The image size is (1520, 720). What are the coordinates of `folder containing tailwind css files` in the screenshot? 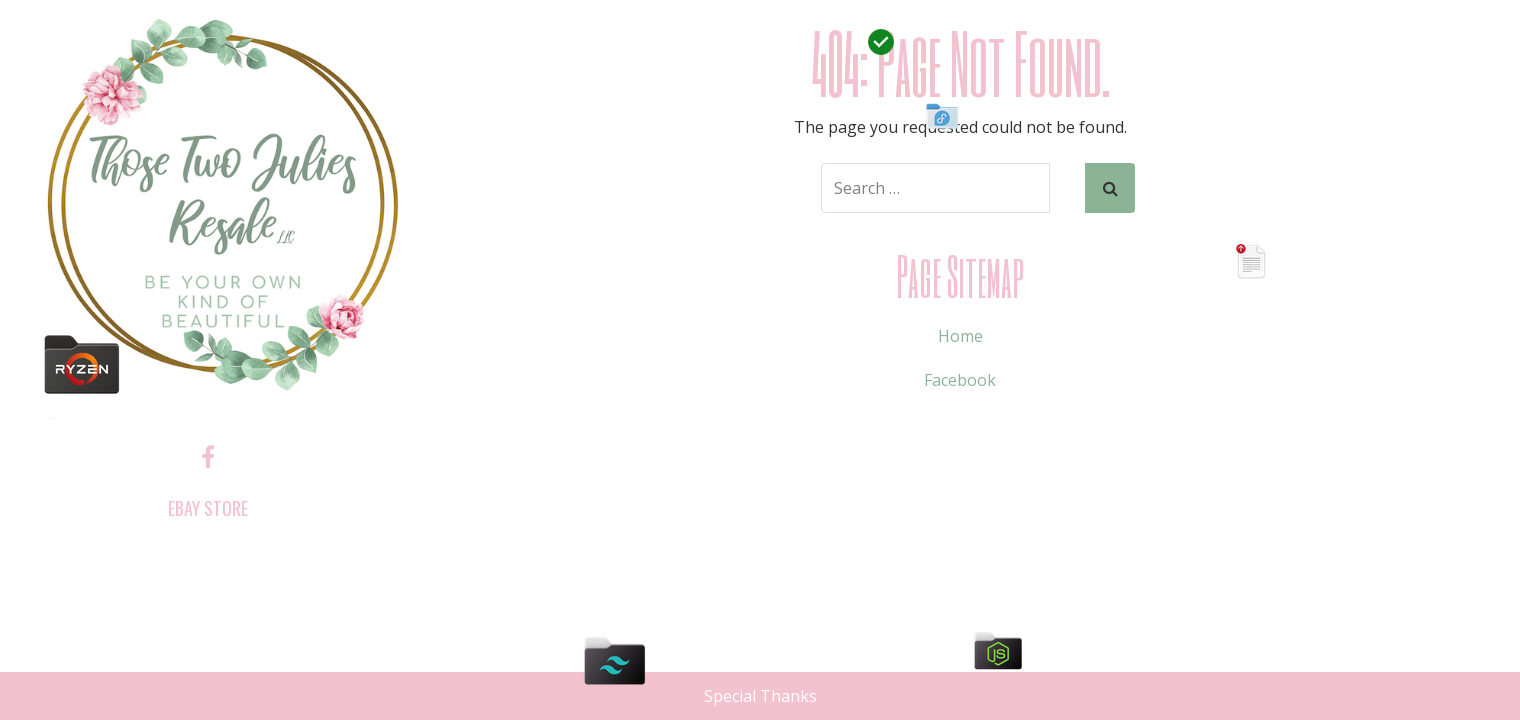 It's located at (614, 662).